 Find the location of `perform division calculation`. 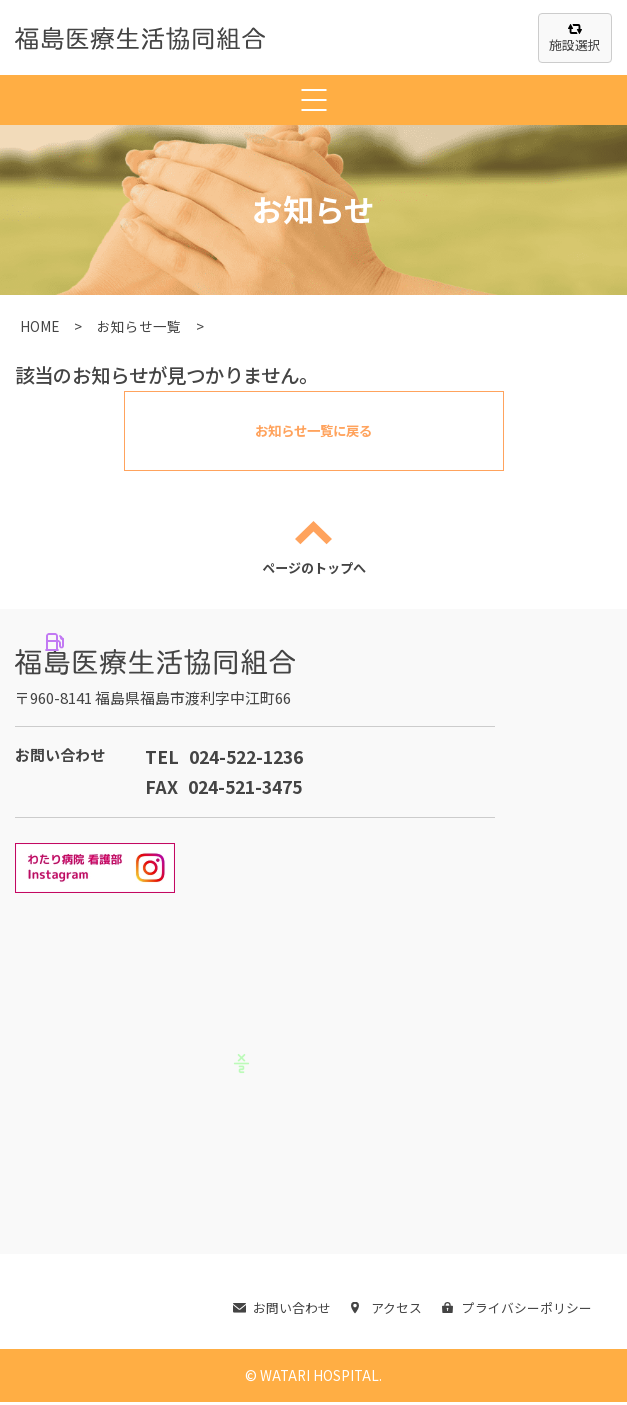

perform division calculation is located at coordinates (241, 1063).